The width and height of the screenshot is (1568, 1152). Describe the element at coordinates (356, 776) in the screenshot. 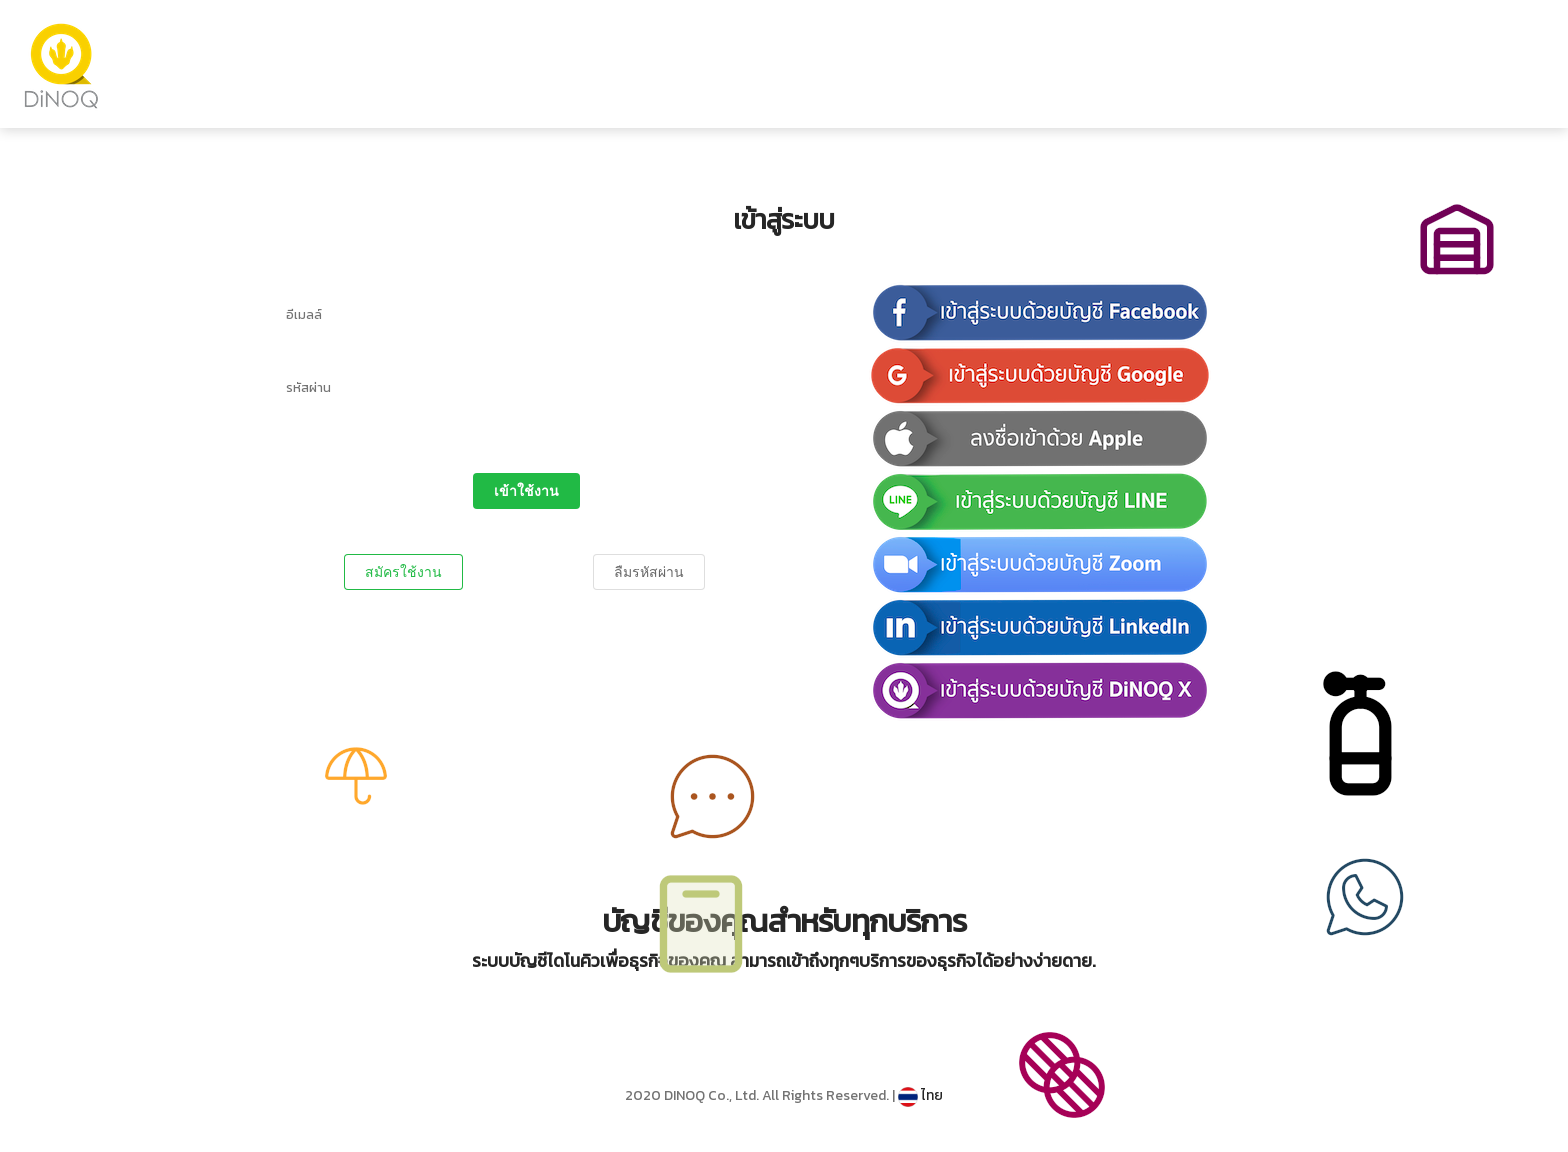

I see `view weather protection or rain forecast` at that location.